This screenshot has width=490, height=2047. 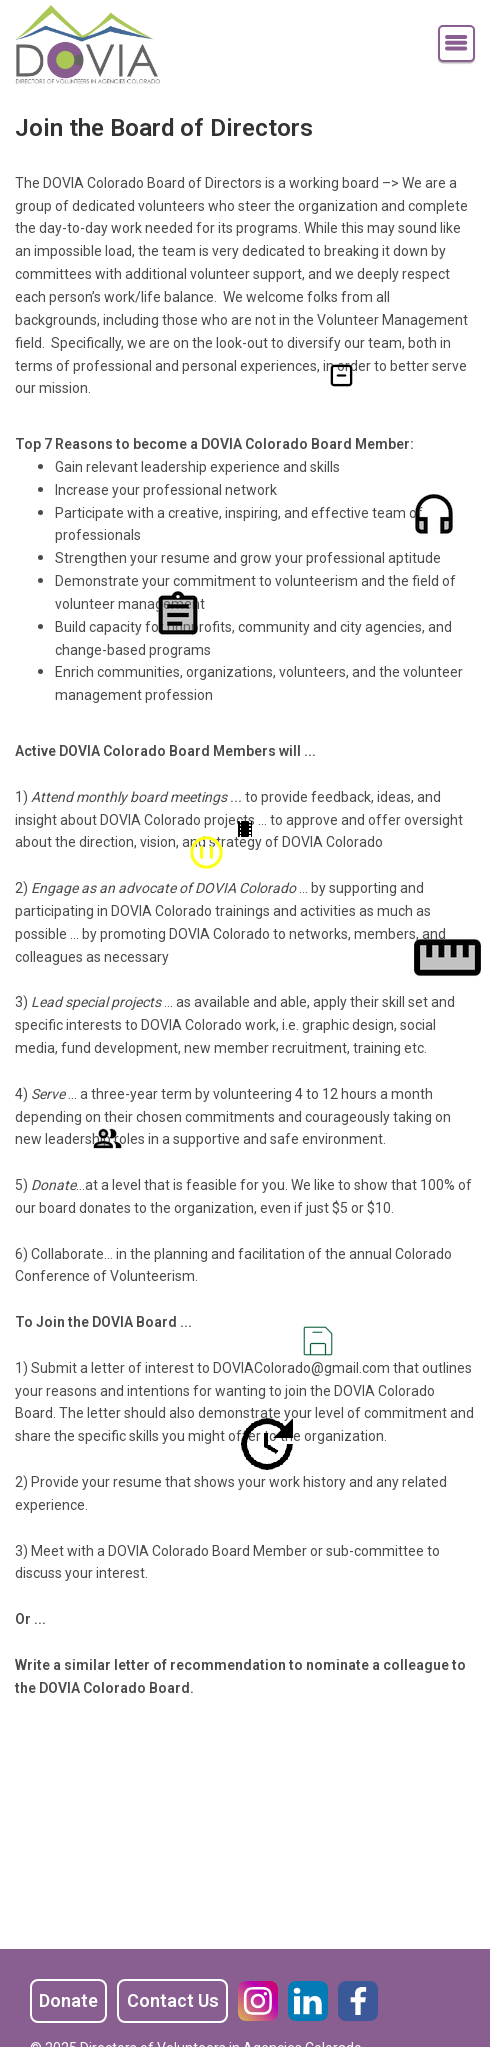 I want to click on save current file or document, so click(x=318, y=1341).